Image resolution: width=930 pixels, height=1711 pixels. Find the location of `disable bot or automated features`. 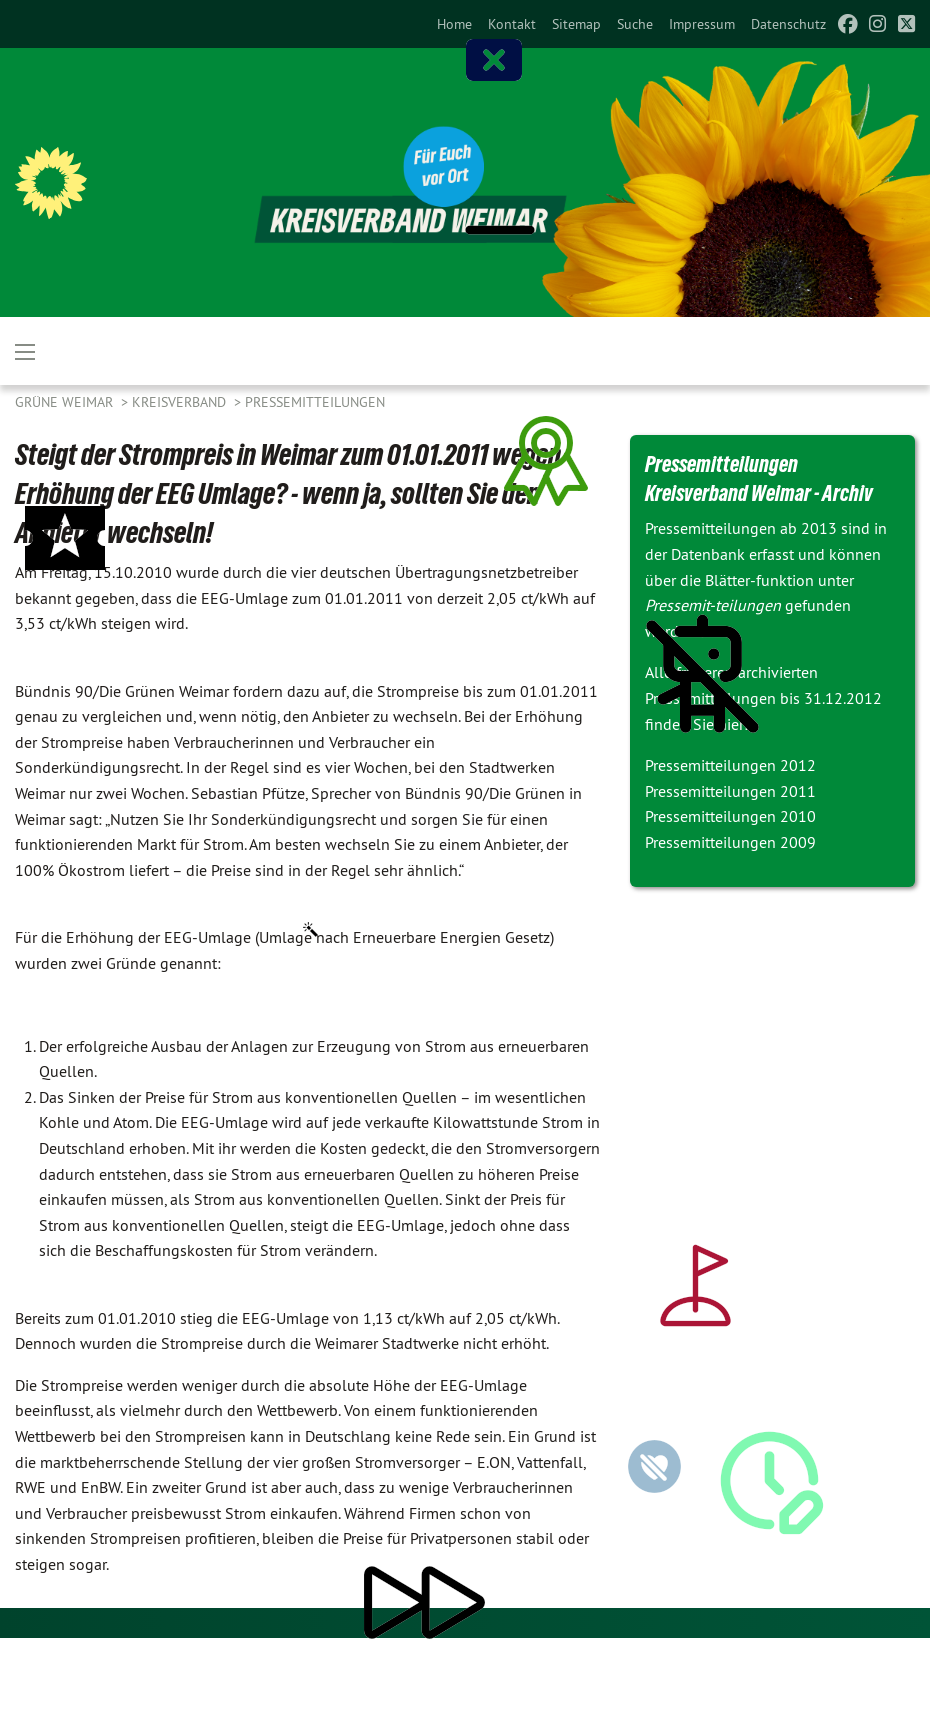

disable bot or automated features is located at coordinates (702, 676).